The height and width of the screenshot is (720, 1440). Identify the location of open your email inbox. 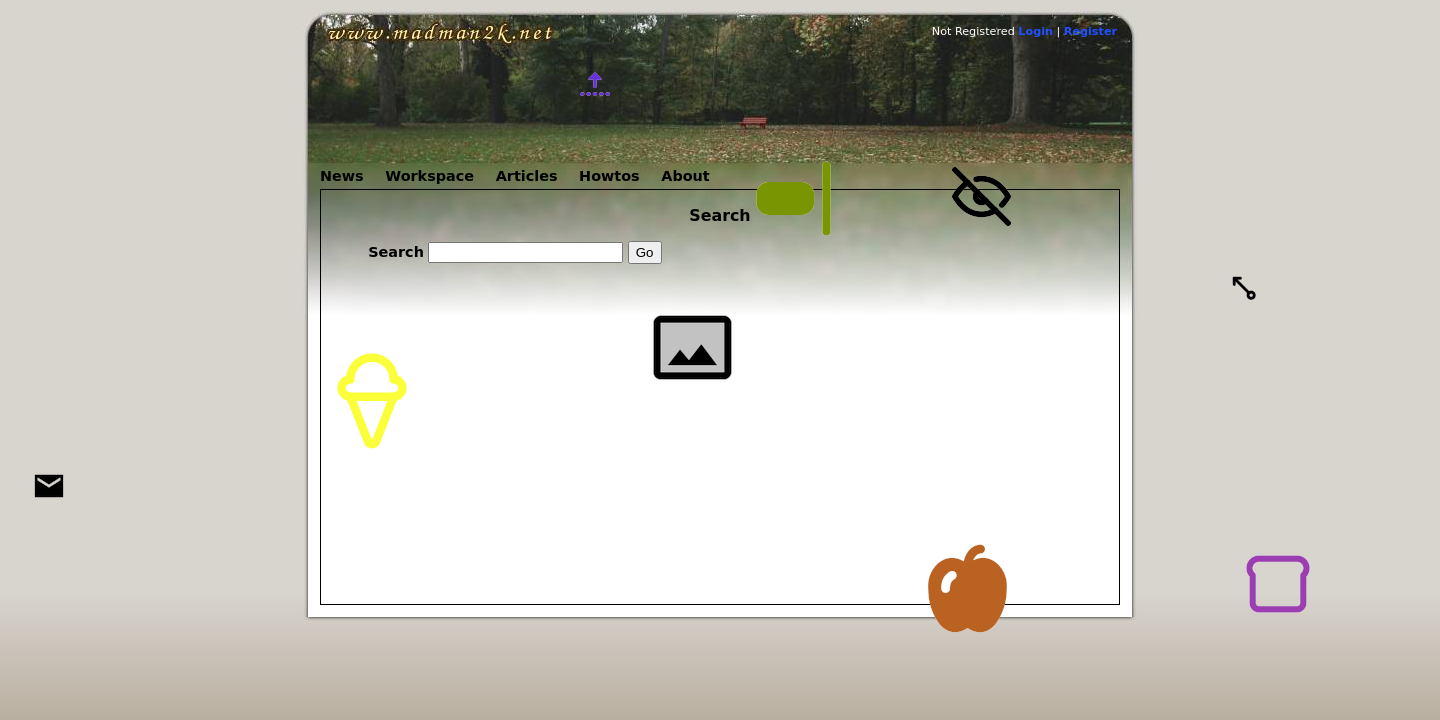
(49, 486).